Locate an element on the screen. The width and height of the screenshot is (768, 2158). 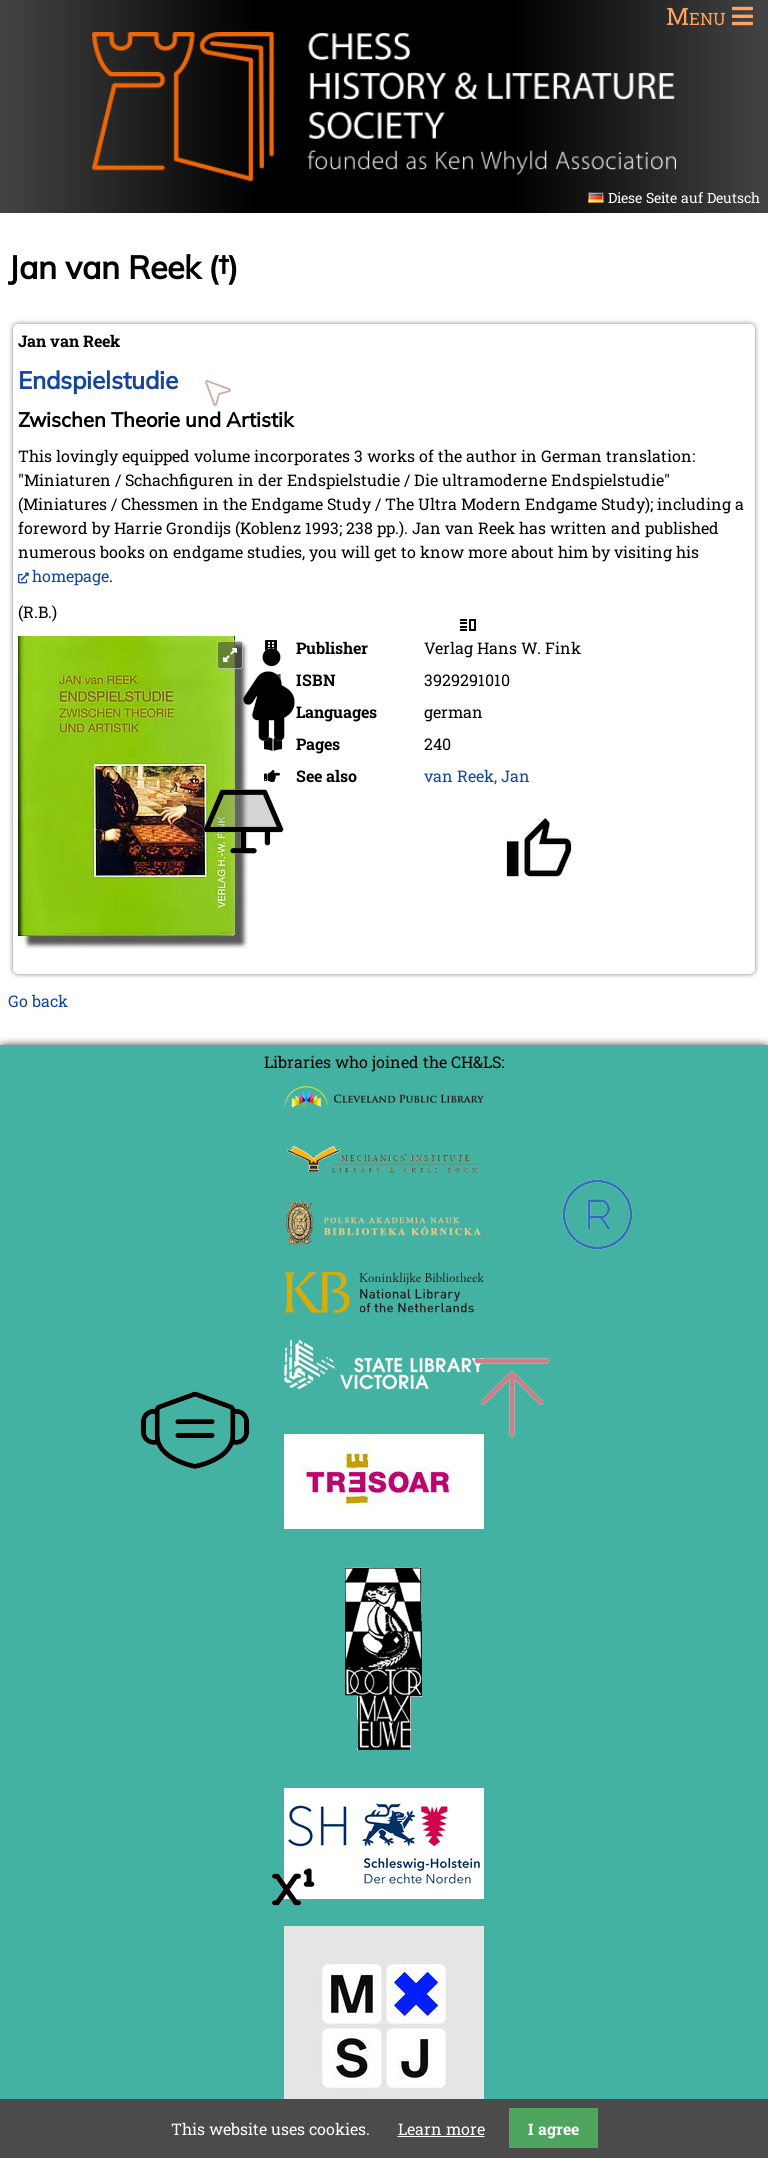
apply superscript formatting to selected text is located at coordinates (290, 1889).